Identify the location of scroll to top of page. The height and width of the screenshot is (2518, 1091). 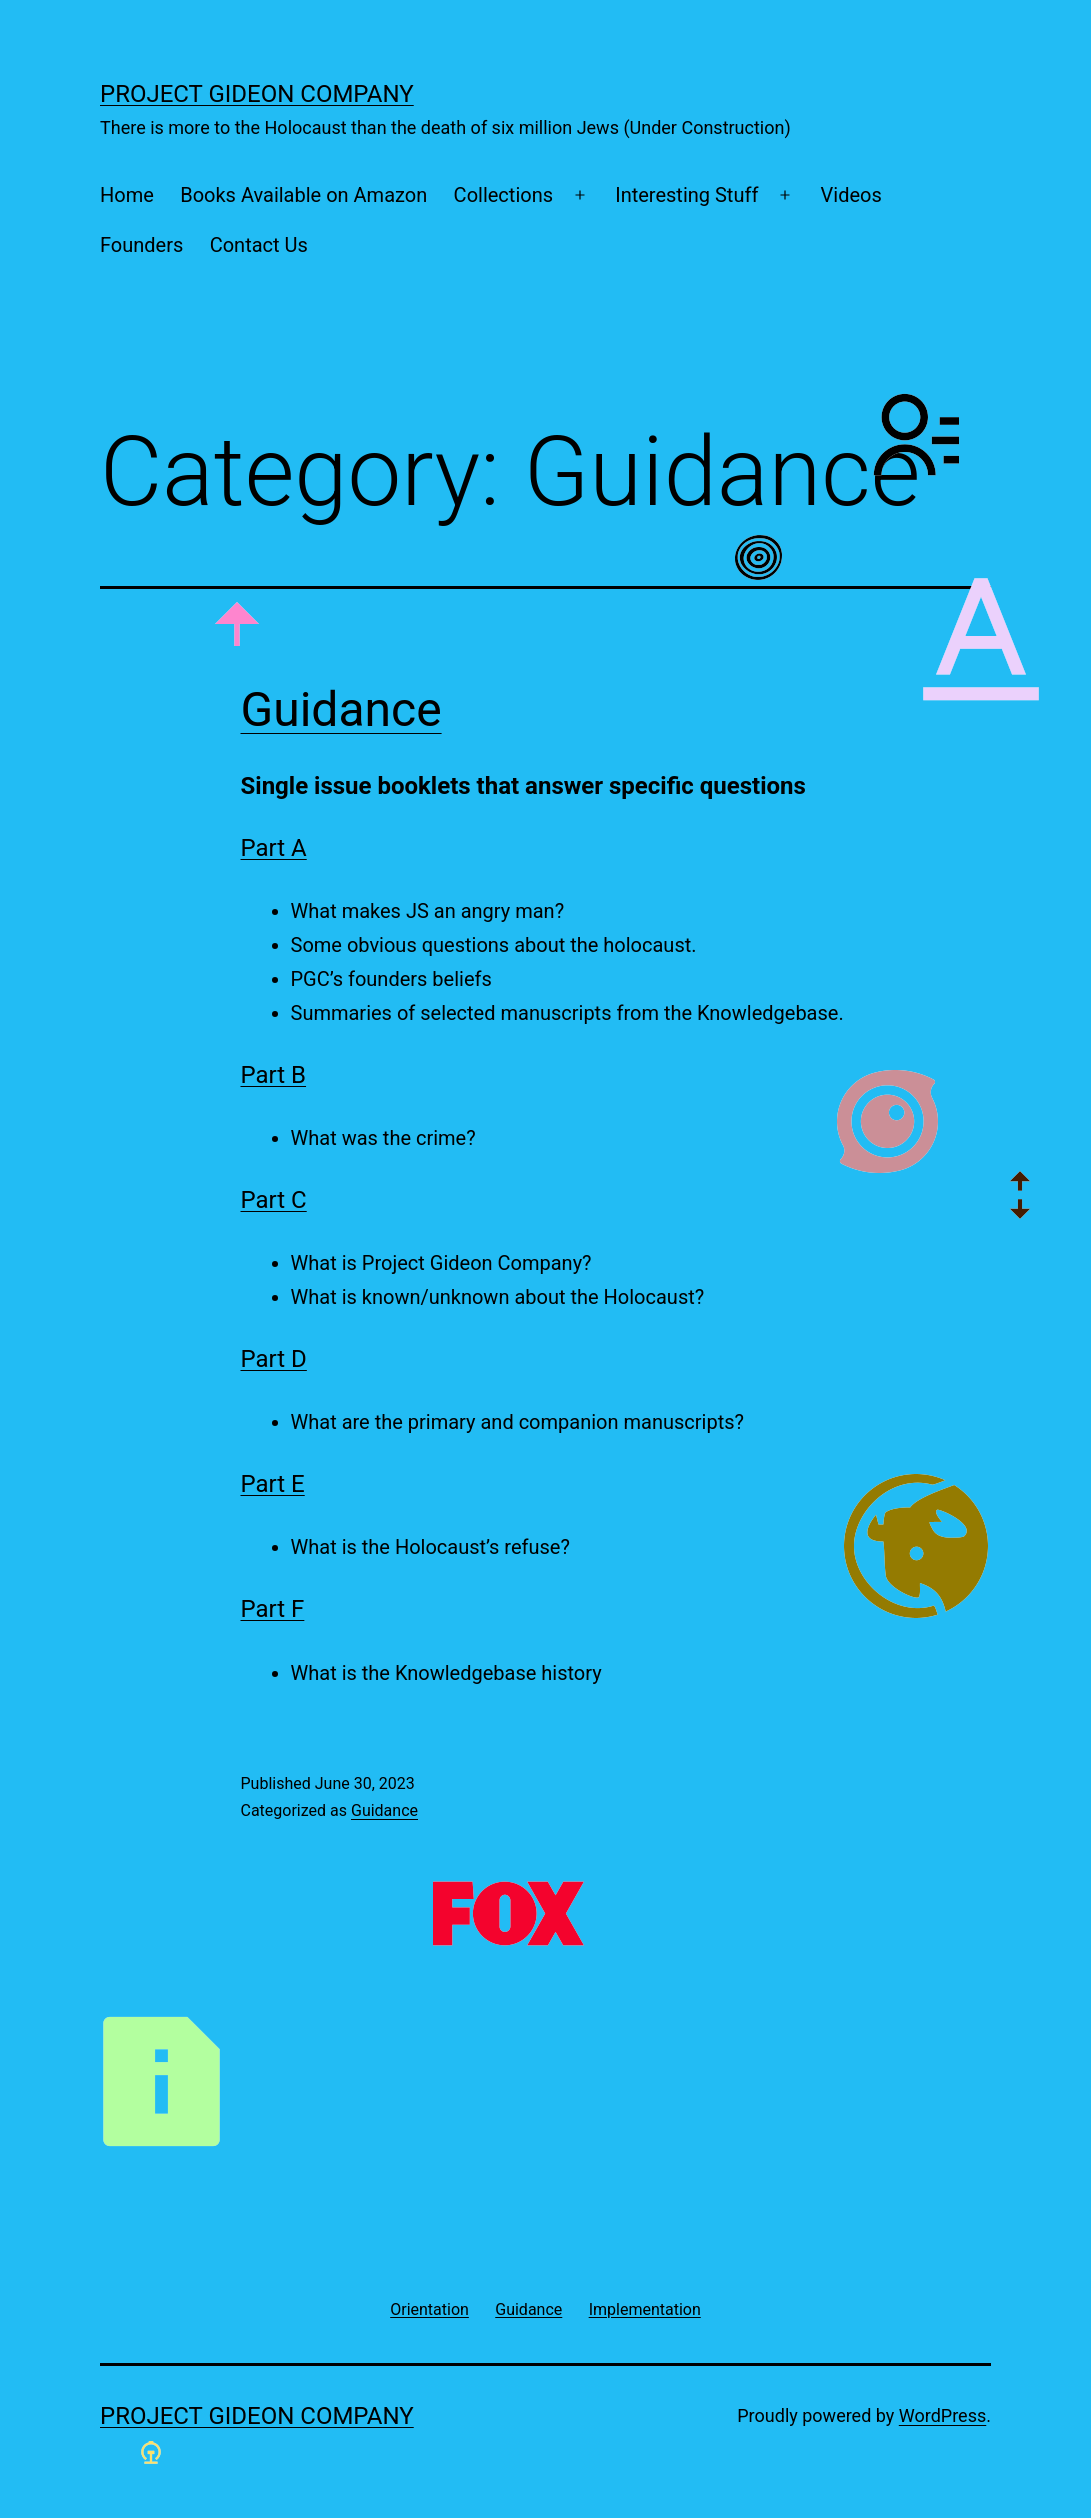
(237, 624).